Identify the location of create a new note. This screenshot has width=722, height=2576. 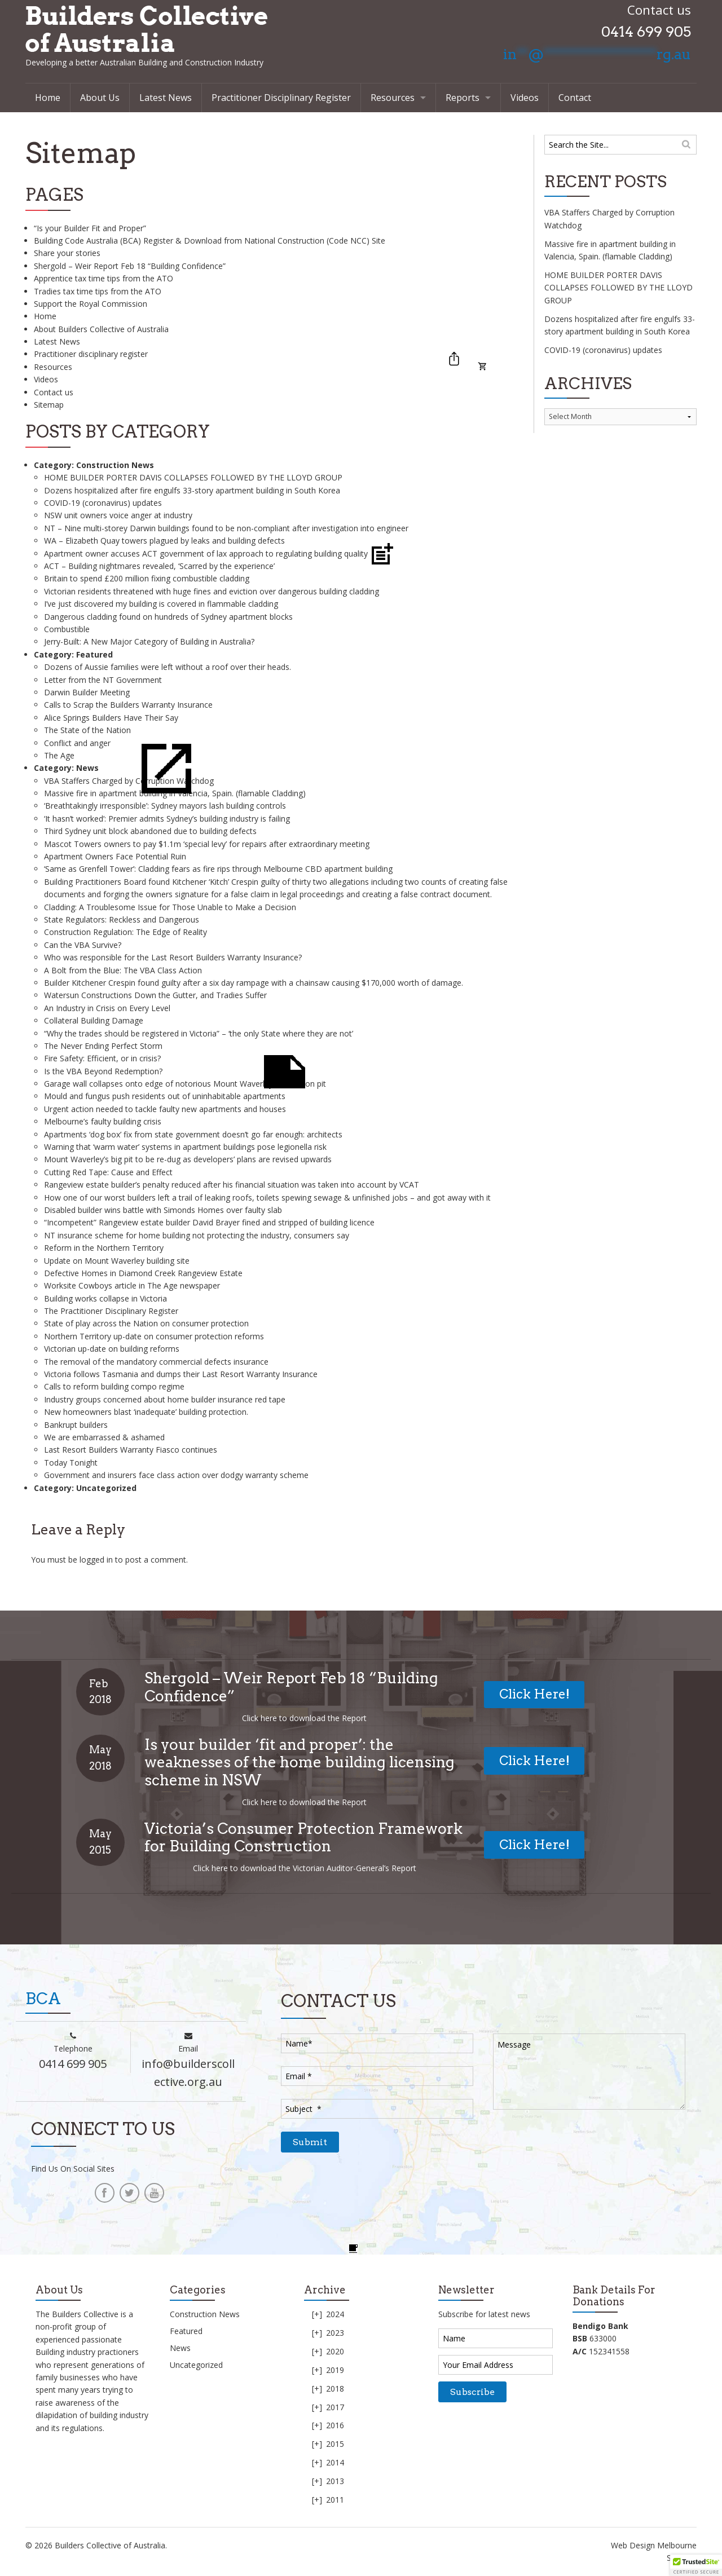
(284, 1071).